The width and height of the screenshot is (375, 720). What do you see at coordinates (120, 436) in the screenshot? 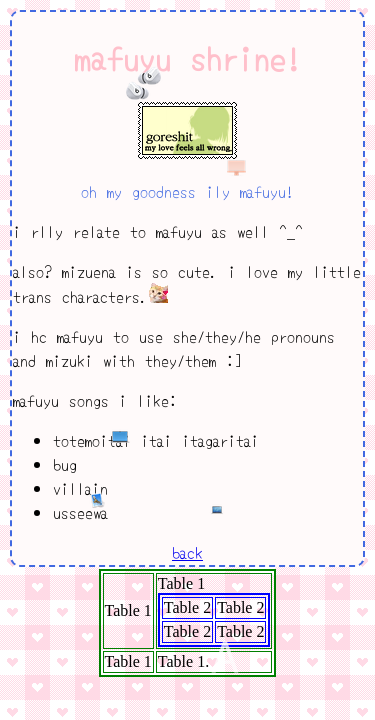
I see `represents this macbook air device in system settings` at bounding box center [120, 436].